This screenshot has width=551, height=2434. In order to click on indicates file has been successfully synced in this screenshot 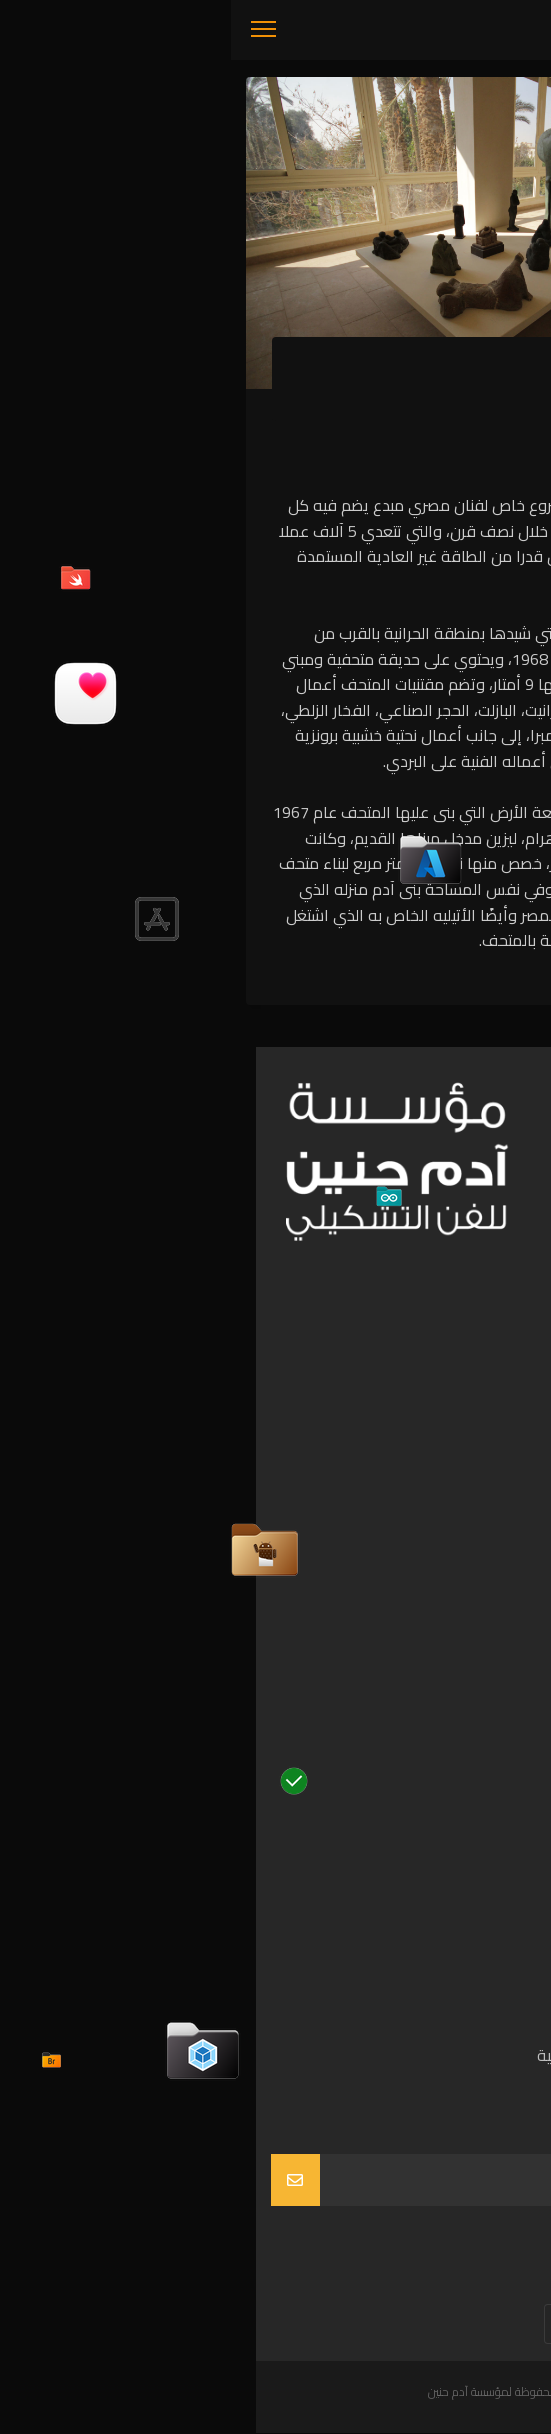, I will do `click(294, 1781)`.